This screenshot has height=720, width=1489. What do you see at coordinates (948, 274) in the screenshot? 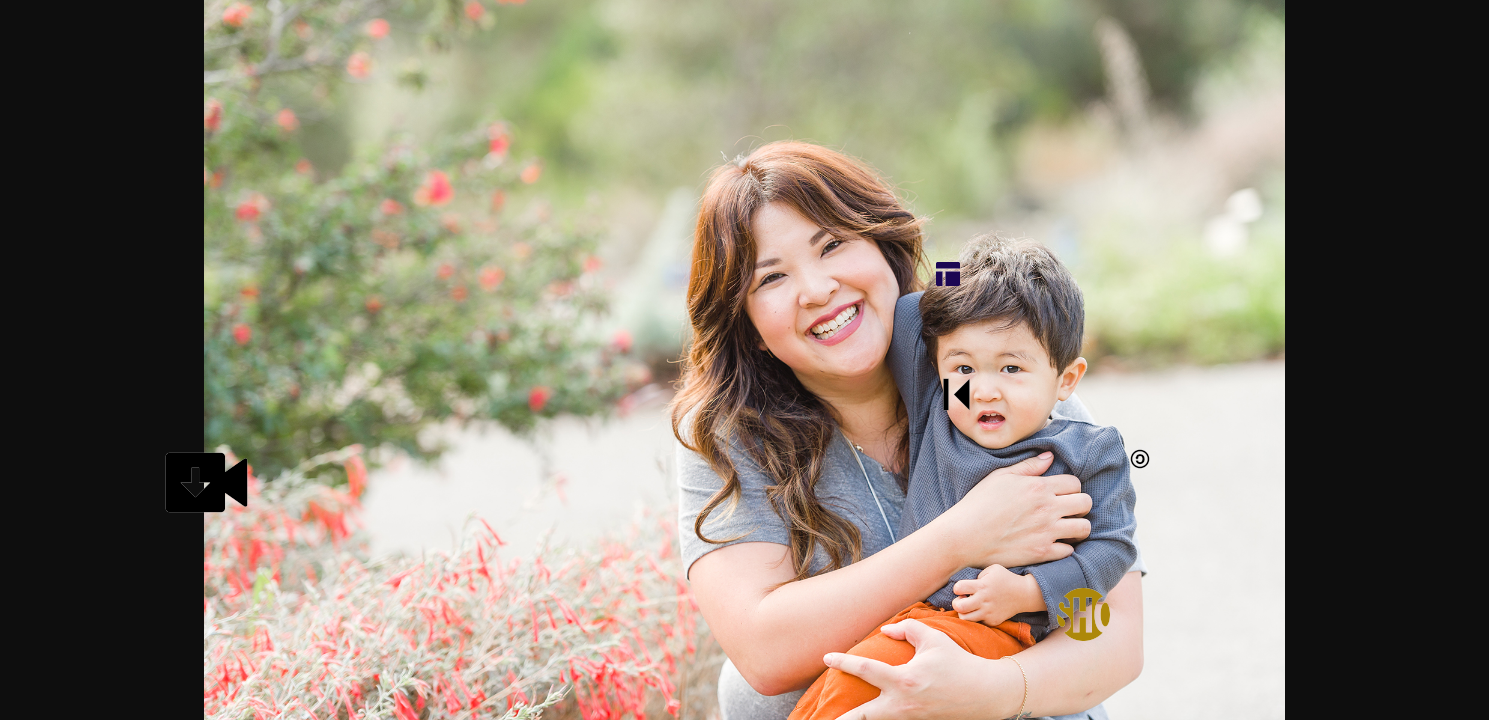
I see `switch to header and sidebar layout view` at bounding box center [948, 274].